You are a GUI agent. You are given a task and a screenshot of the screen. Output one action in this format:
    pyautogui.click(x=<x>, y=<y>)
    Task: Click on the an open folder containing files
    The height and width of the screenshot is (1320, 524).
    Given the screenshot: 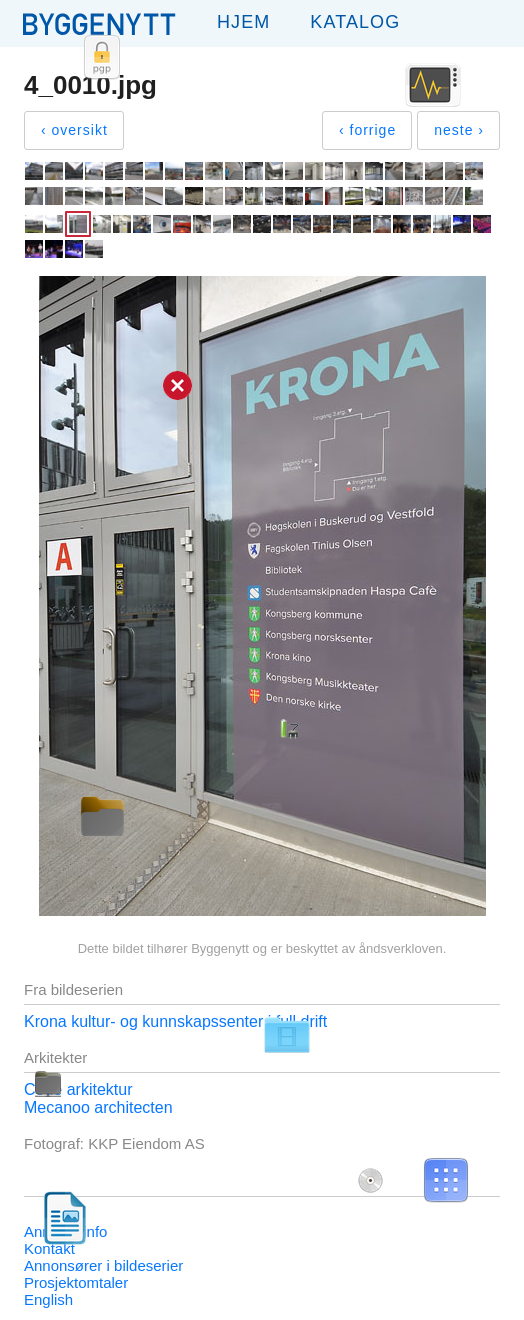 What is the action you would take?
    pyautogui.click(x=102, y=816)
    